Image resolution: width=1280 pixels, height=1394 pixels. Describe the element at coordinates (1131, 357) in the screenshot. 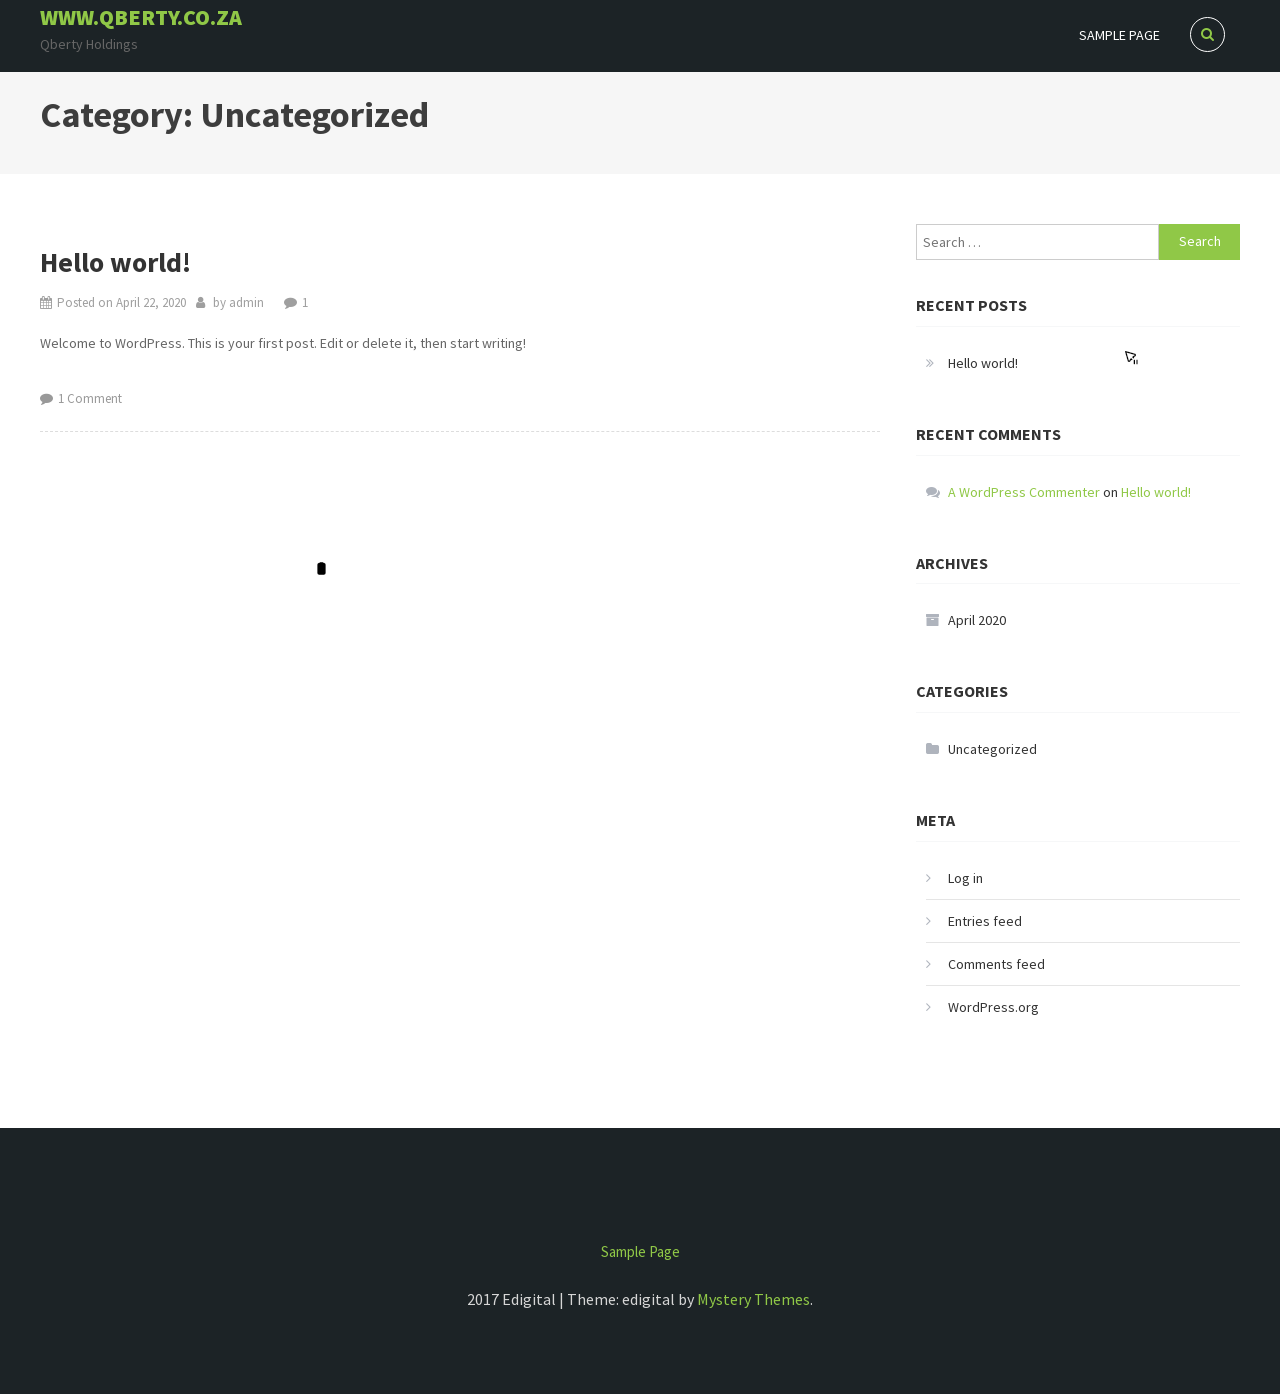

I see `pause cursor tracking or pointer activity` at that location.